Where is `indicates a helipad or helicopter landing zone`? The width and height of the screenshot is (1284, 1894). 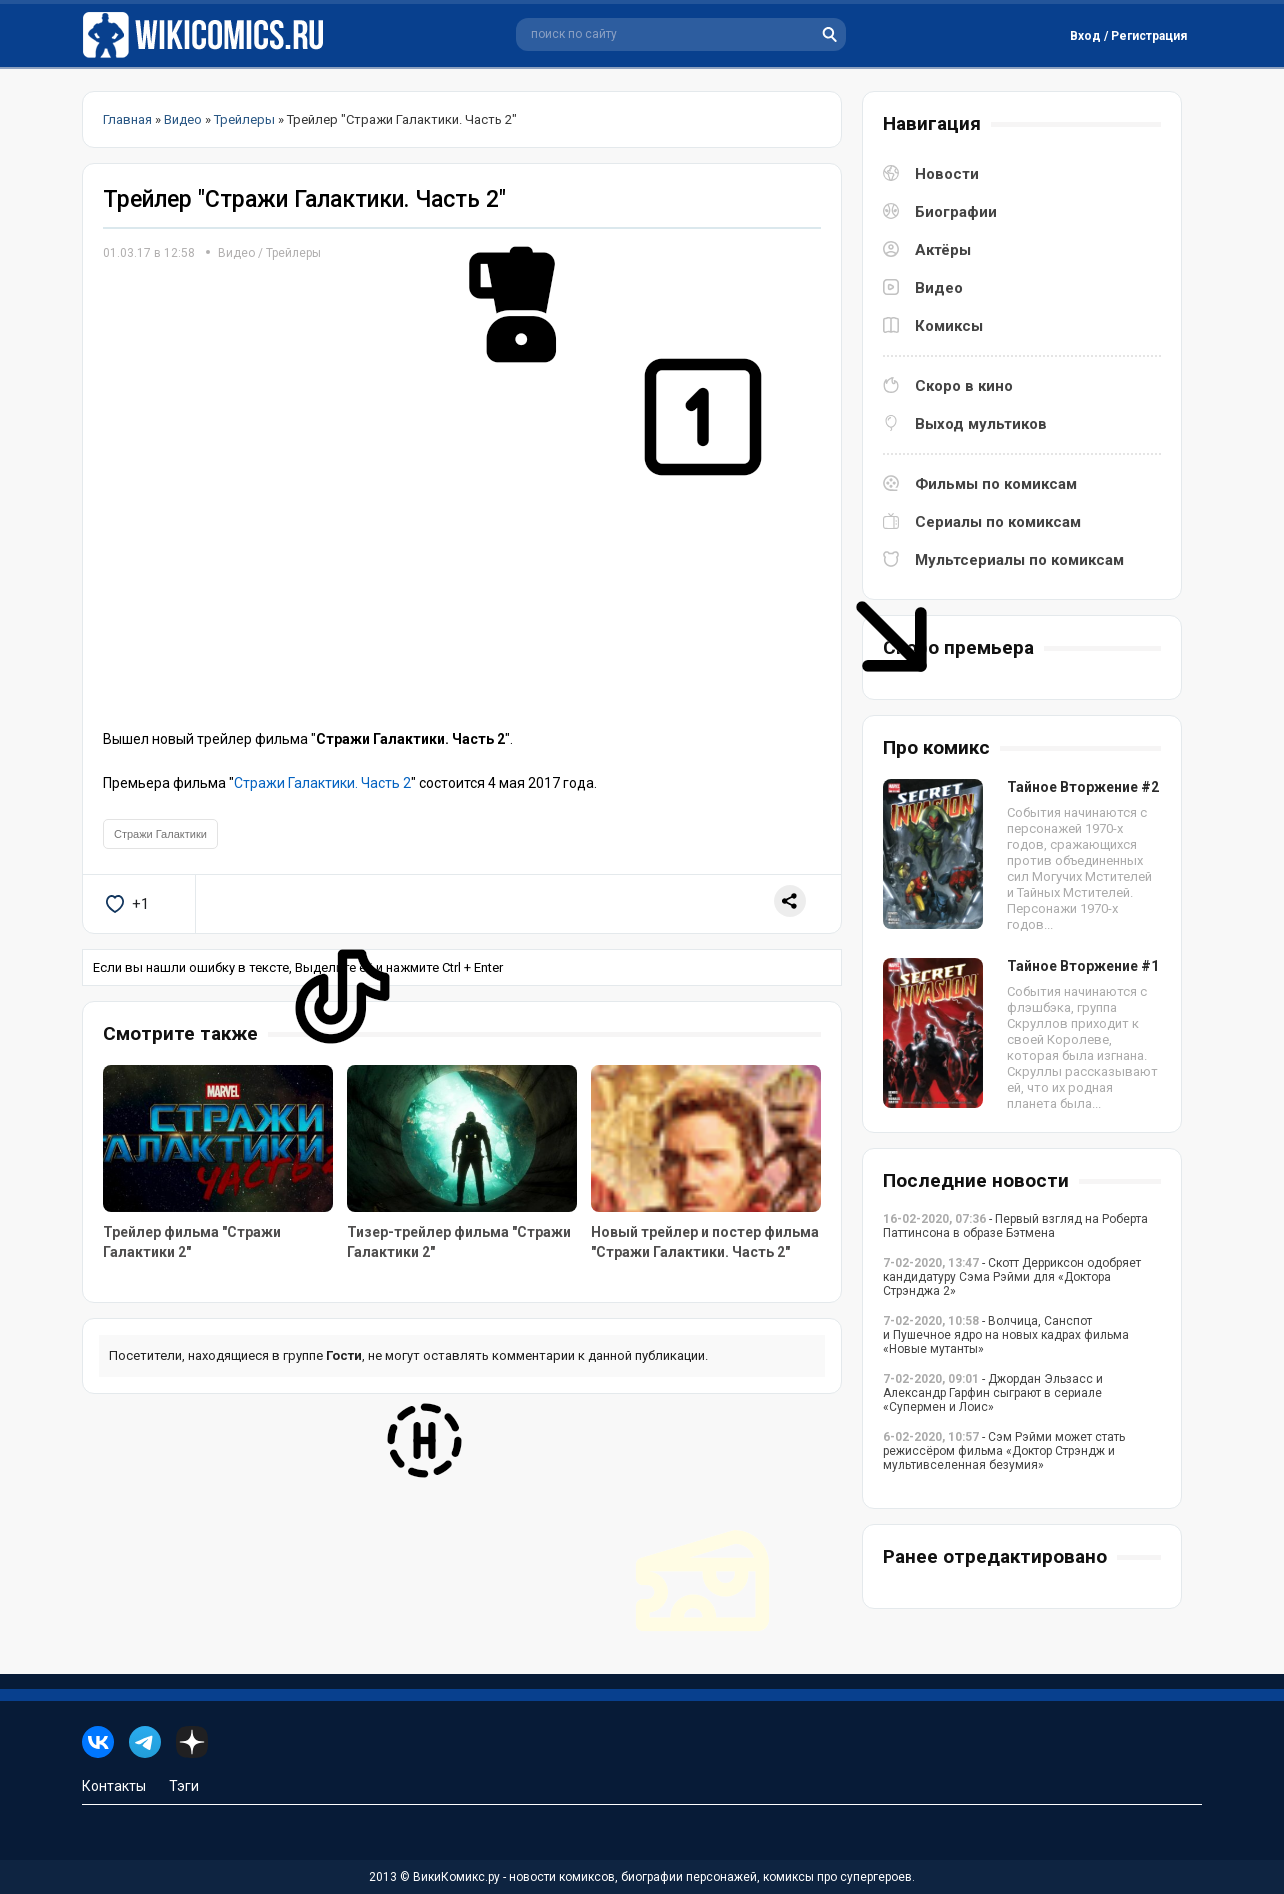 indicates a helipad or helicopter landing zone is located at coordinates (424, 1440).